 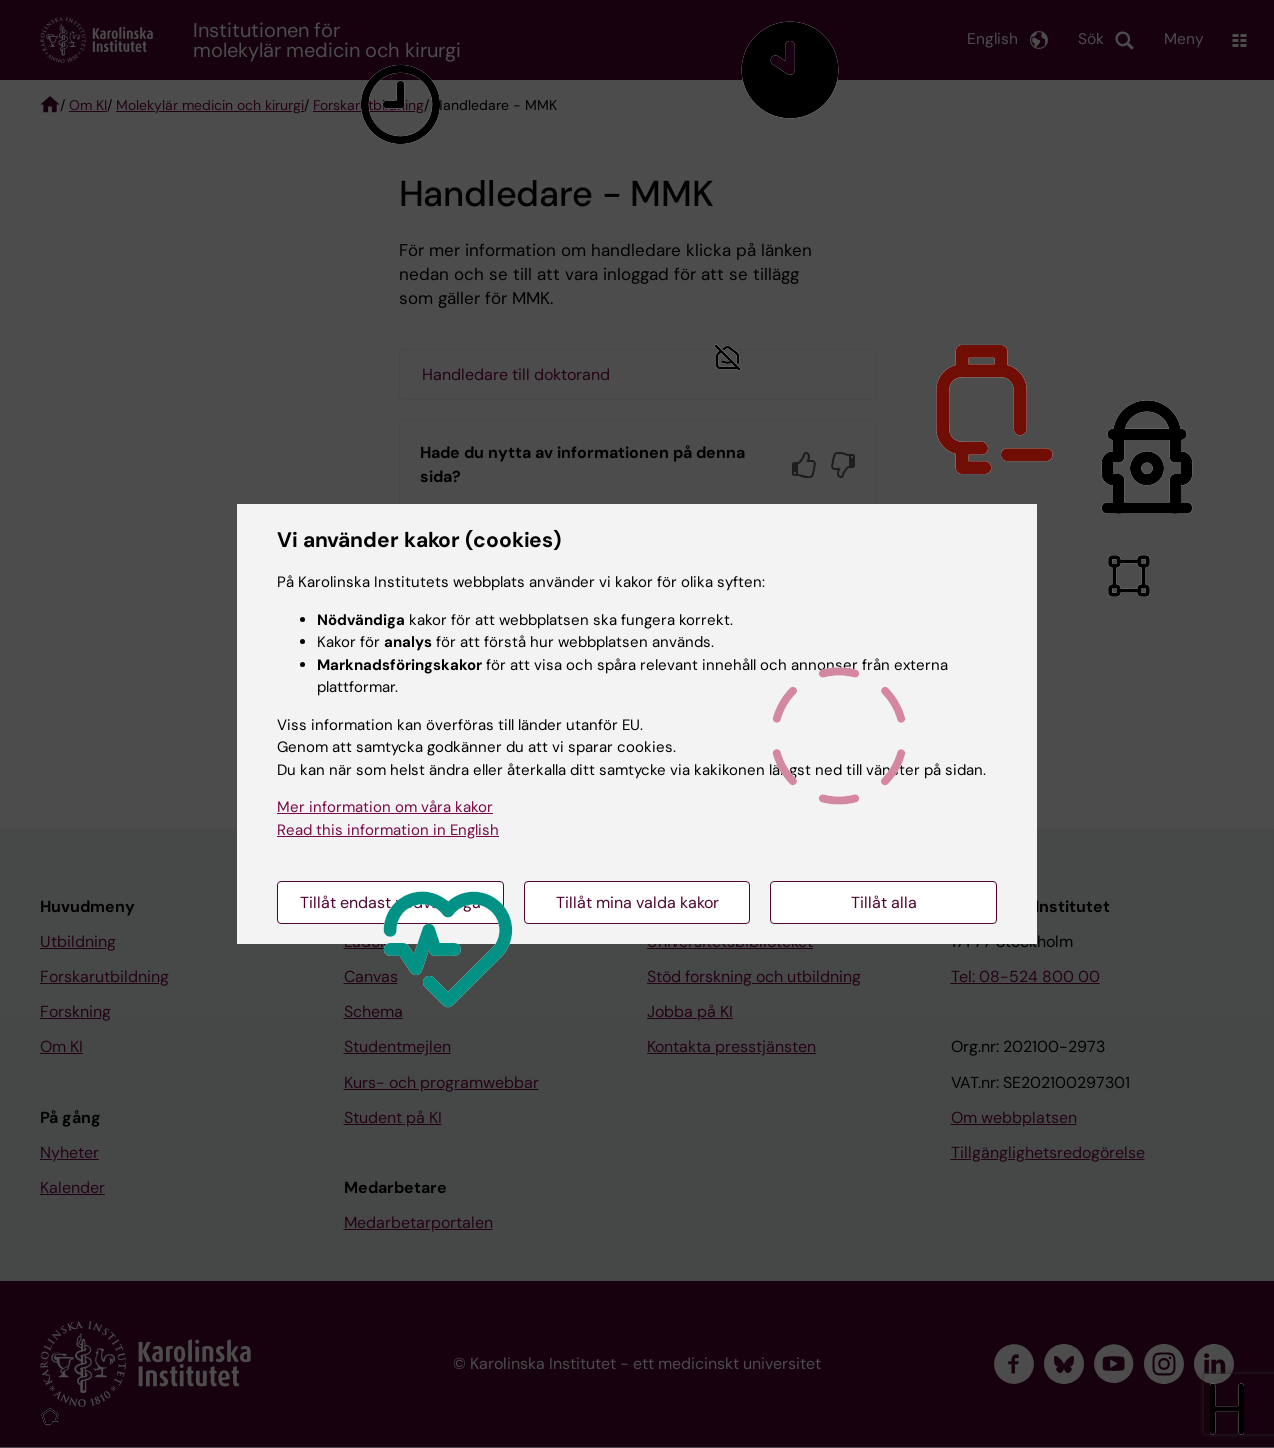 I want to click on smart home controls are disabled, so click(x=727, y=357).